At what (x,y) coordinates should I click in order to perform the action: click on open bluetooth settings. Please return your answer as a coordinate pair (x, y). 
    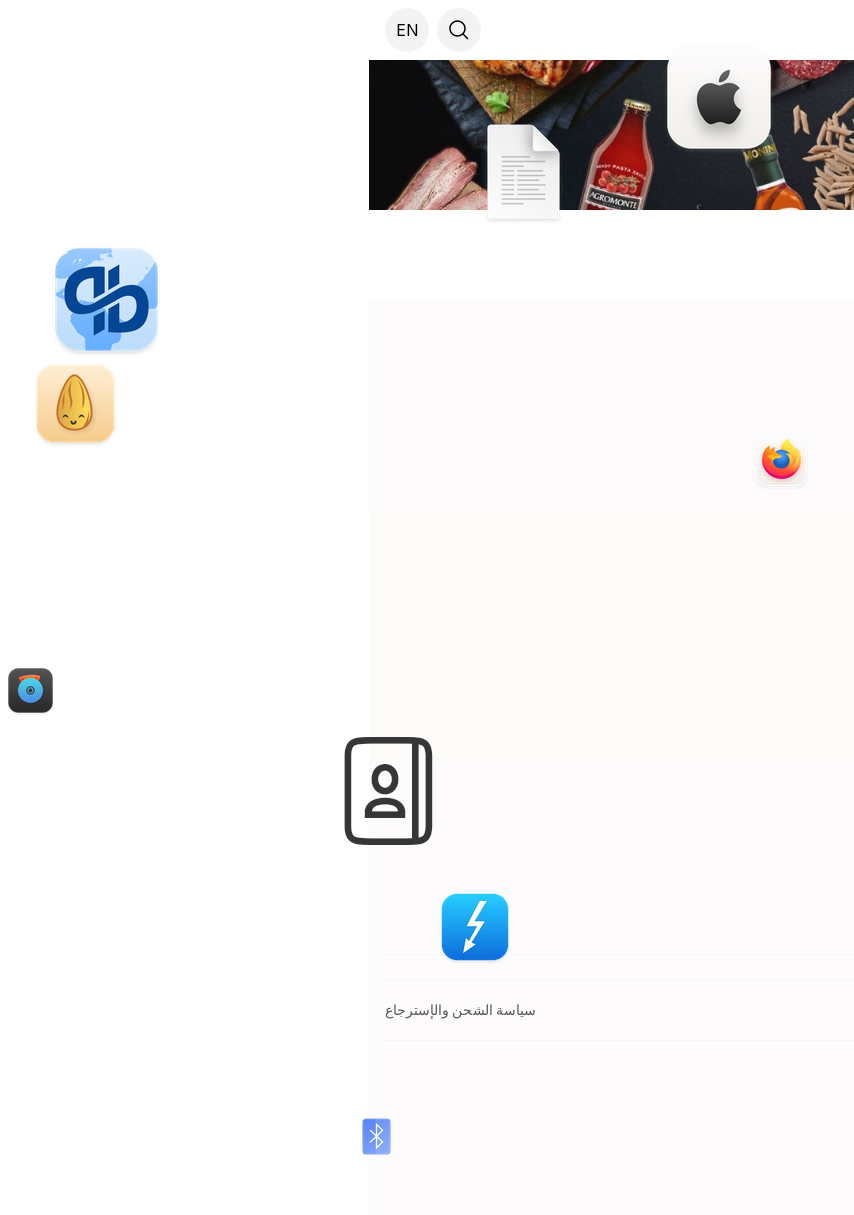
    Looking at the image, I should click on (376, 1136).